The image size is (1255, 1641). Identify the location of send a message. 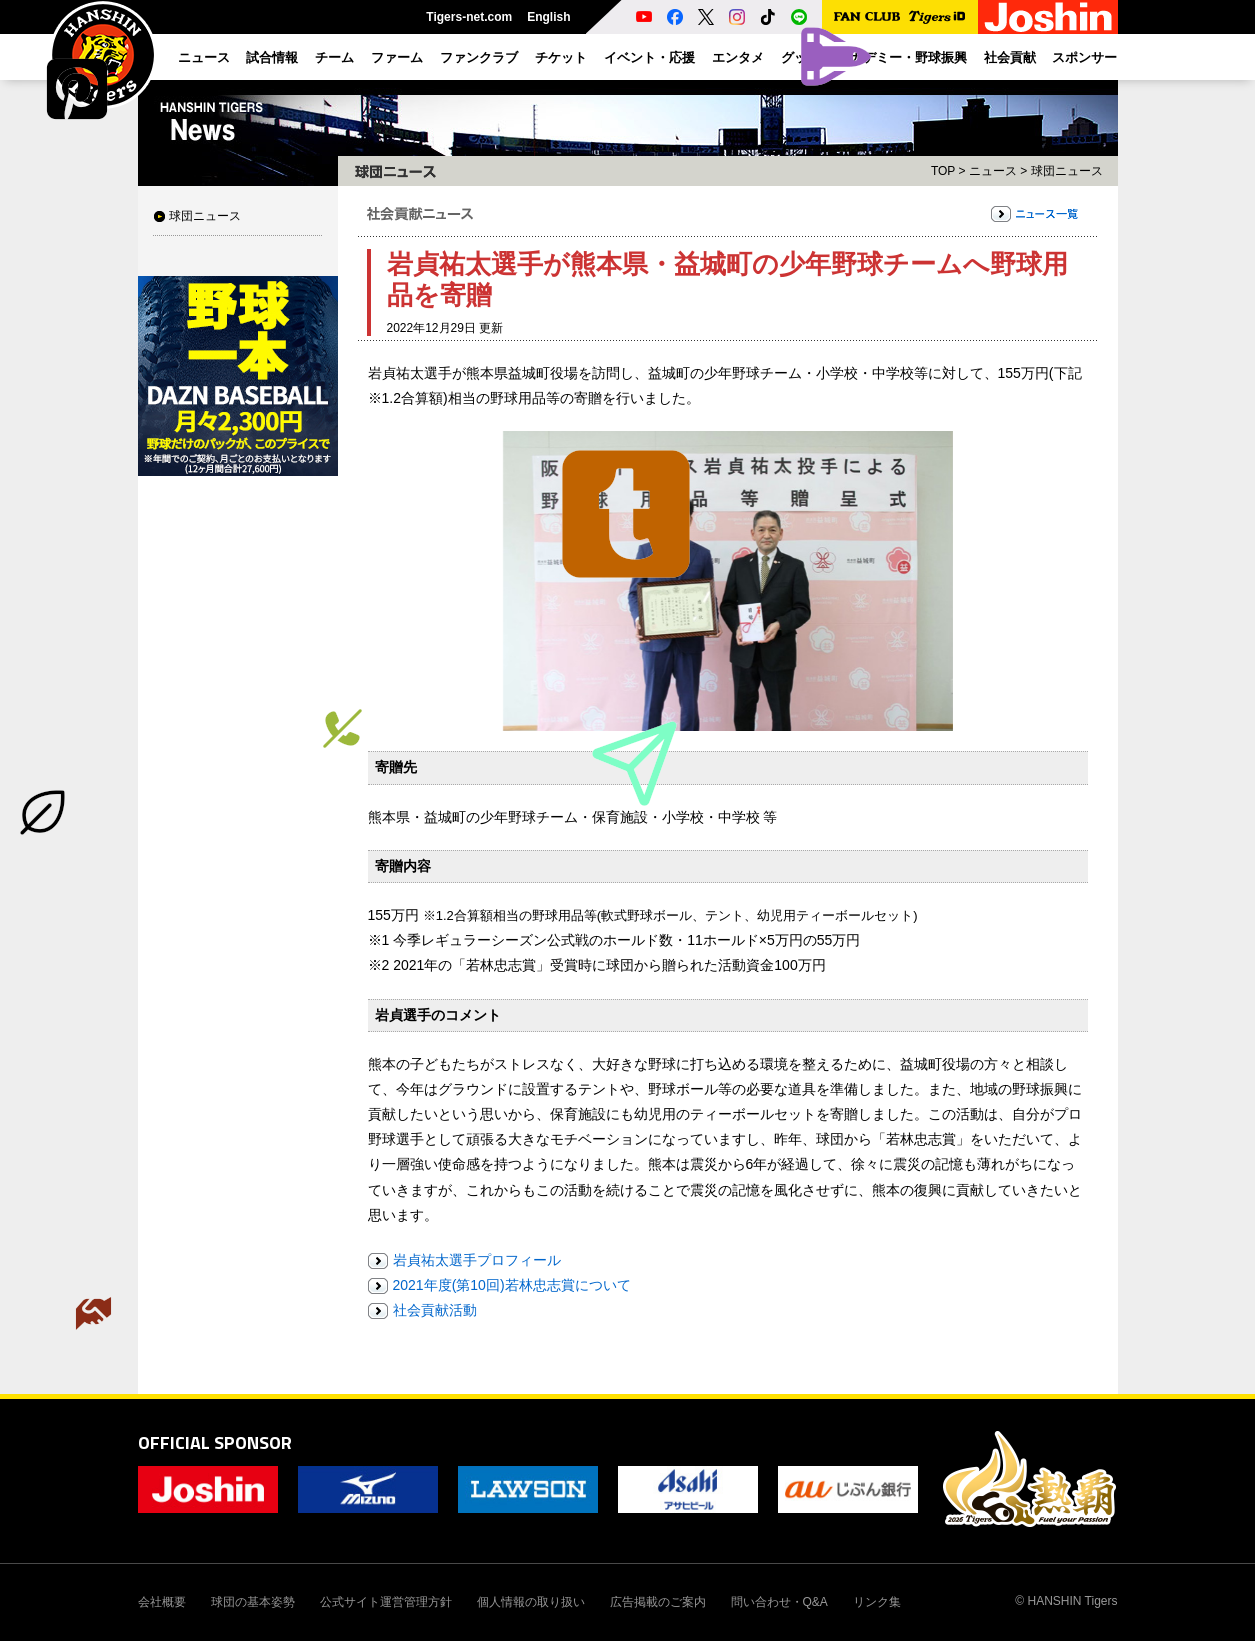
(633, 764).